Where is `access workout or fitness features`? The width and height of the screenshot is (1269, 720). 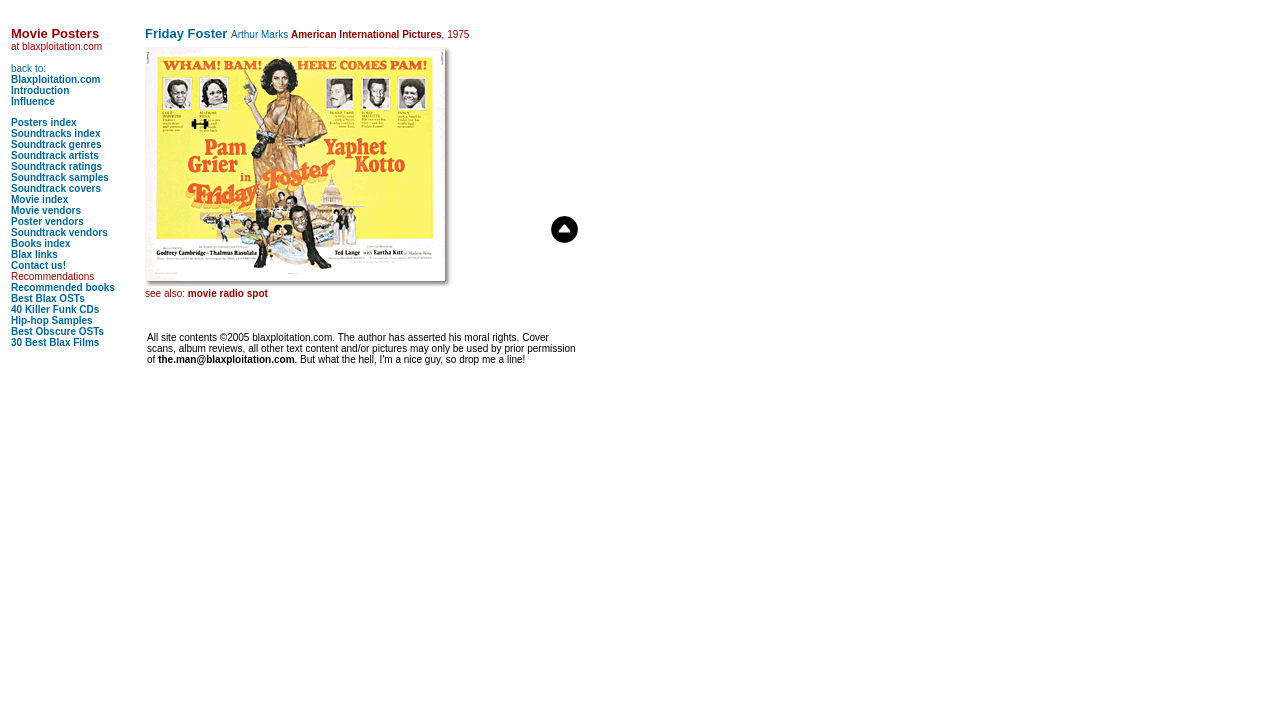
access workout or fitness features is located at coordinates (200, 124).